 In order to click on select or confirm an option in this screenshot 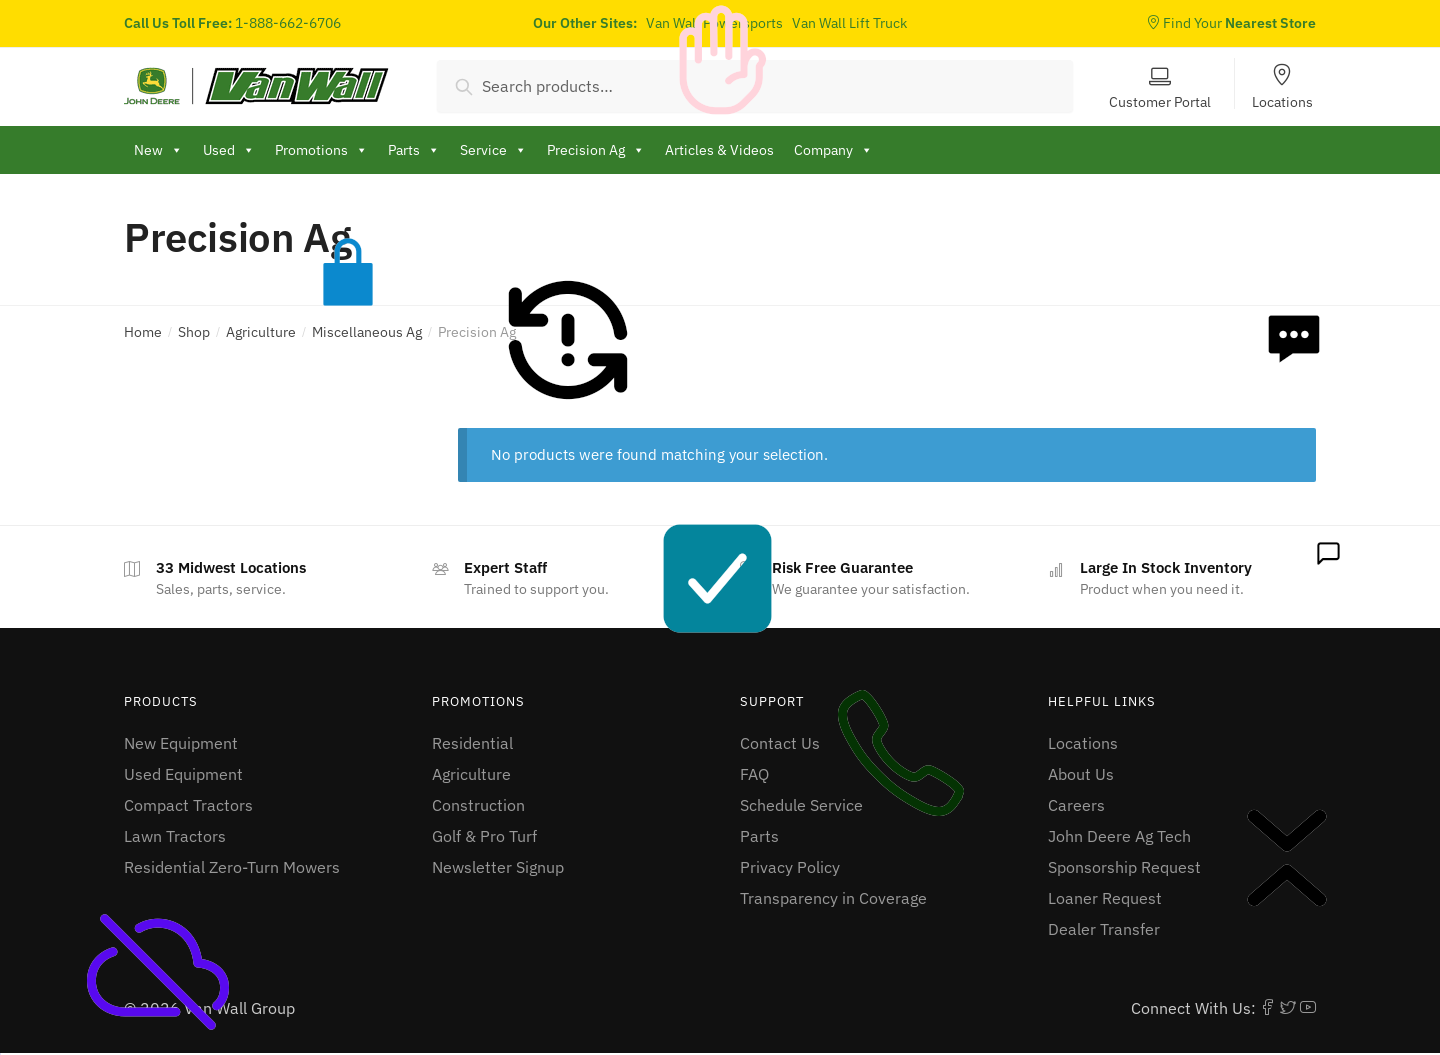, I will do `click(717, 578)`.